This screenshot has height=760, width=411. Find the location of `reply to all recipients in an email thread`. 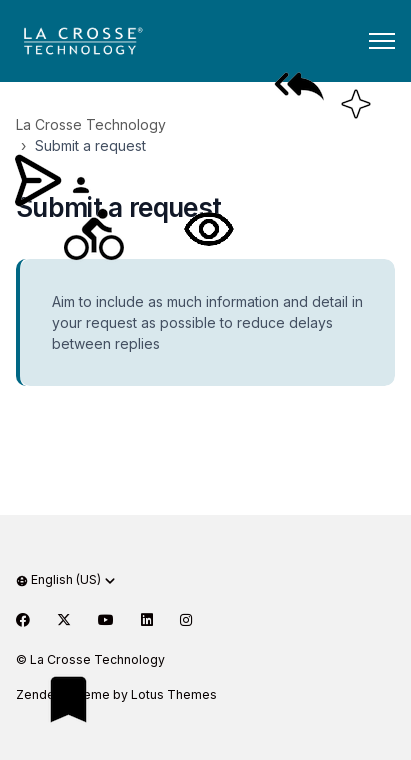

reply to all recipients in an email thread is located at coordinates (299, 84).